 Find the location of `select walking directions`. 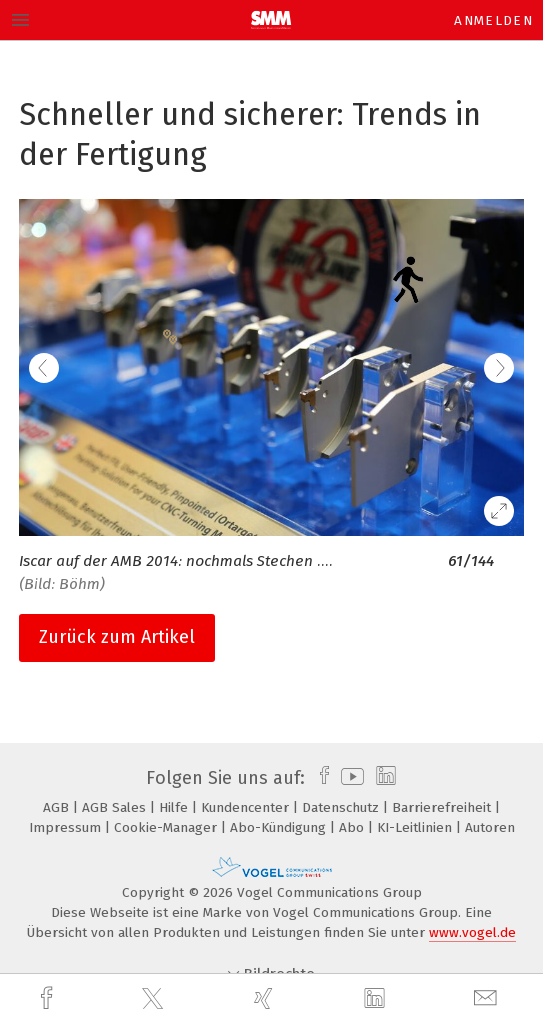

select walking directions is located at coordinates (407, 279).